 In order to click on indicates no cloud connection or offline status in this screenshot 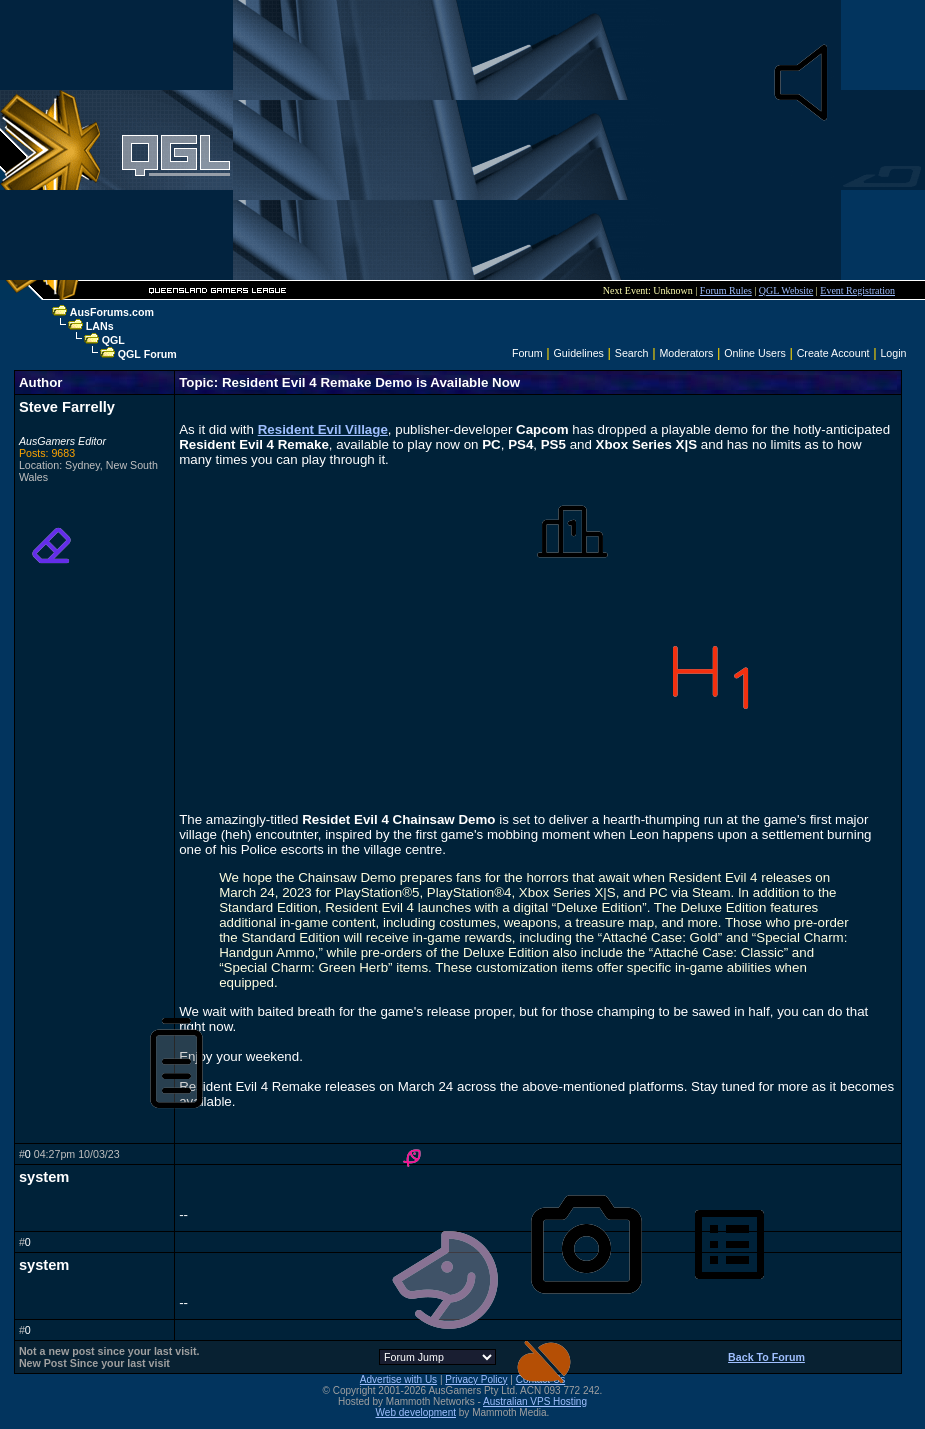, I will do `click(544, 1362)`.